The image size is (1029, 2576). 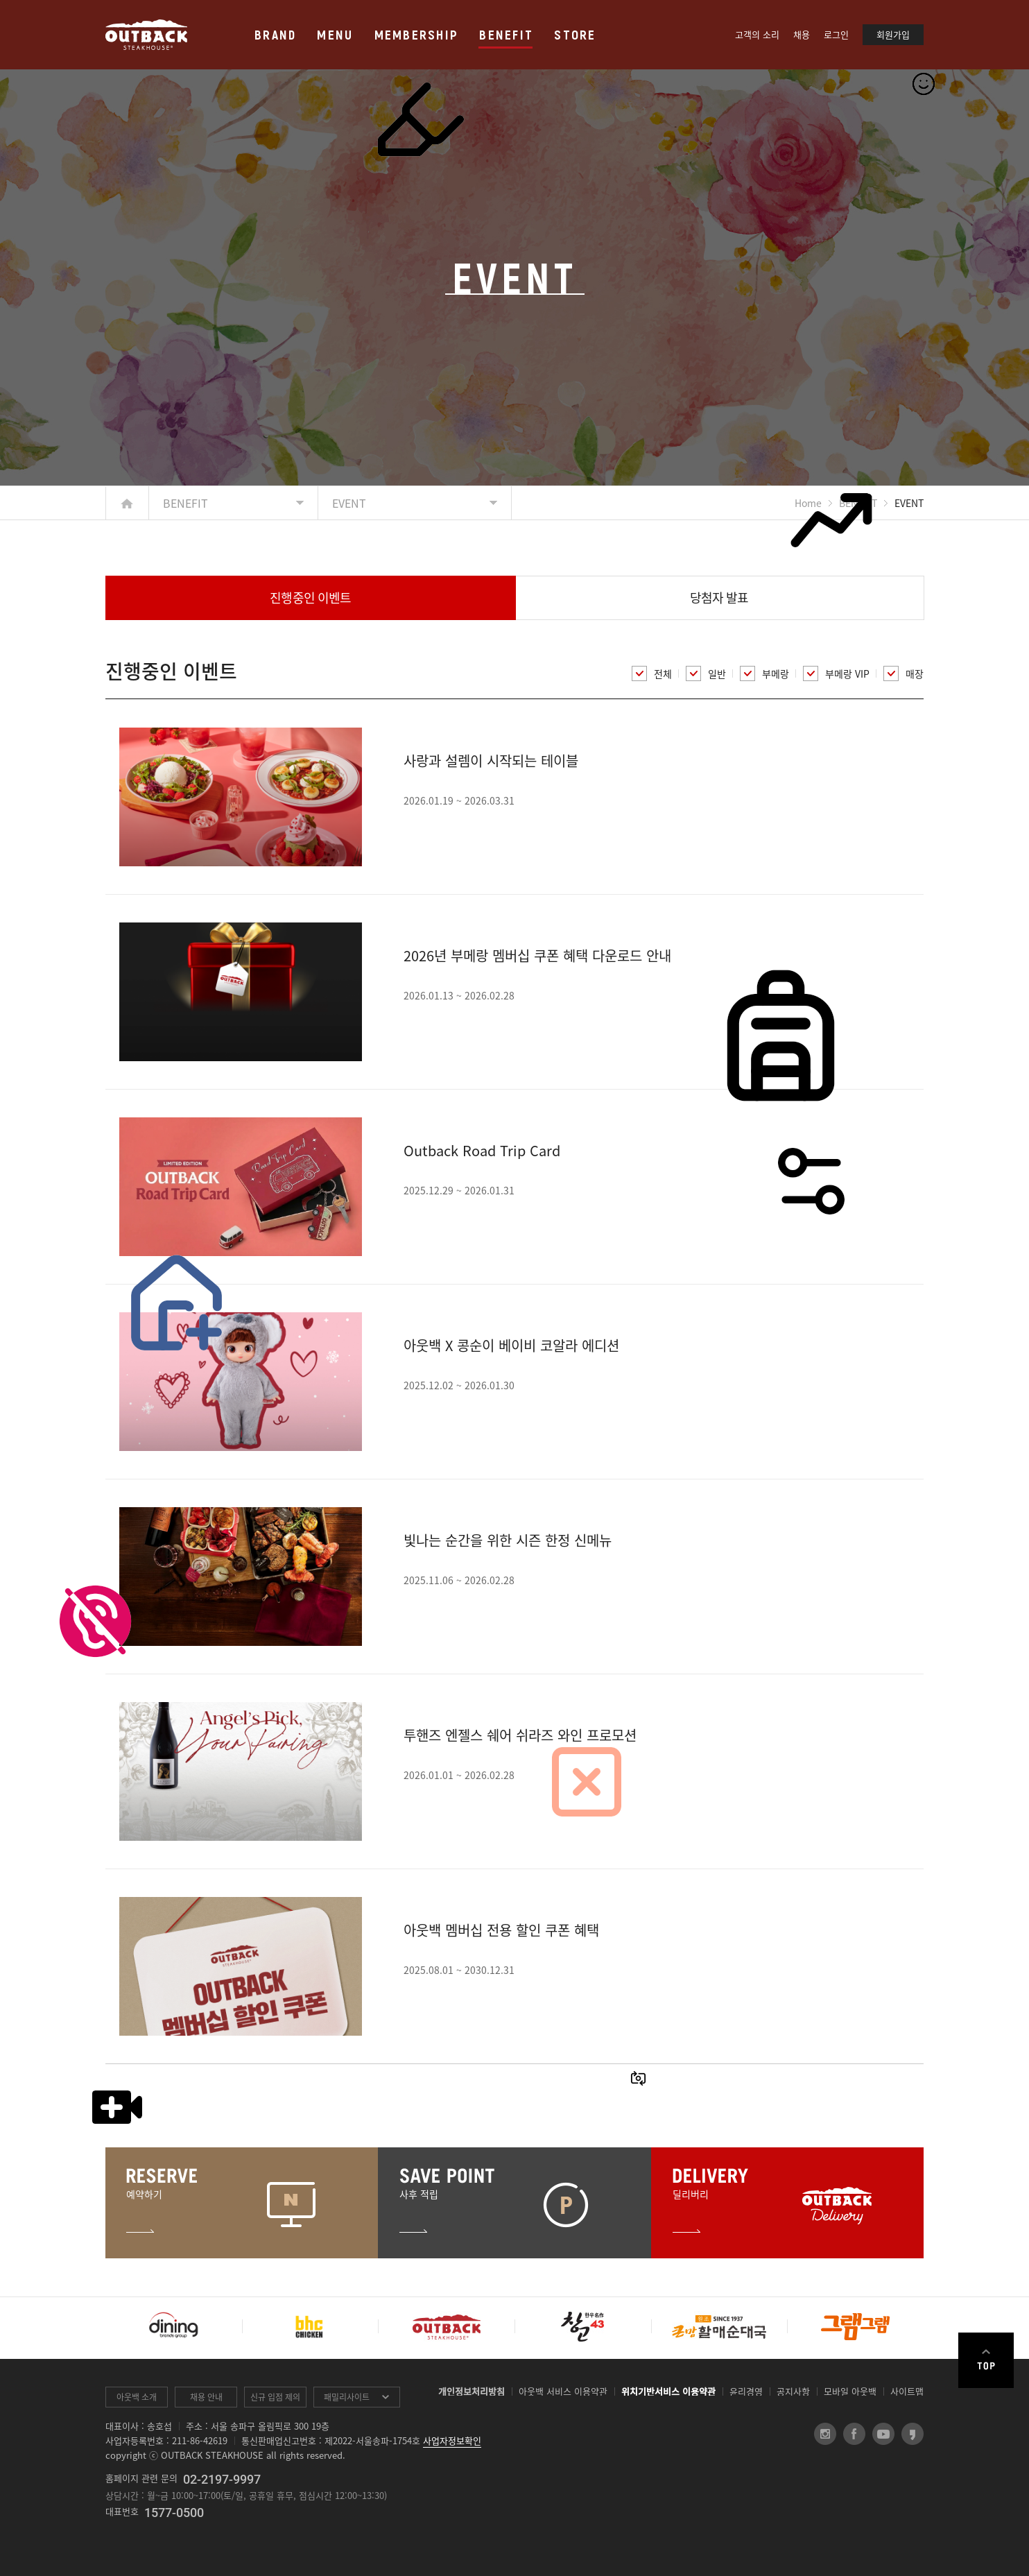 I want to click on mute or disable hearing assistance features, so click(x=95, y=1621).